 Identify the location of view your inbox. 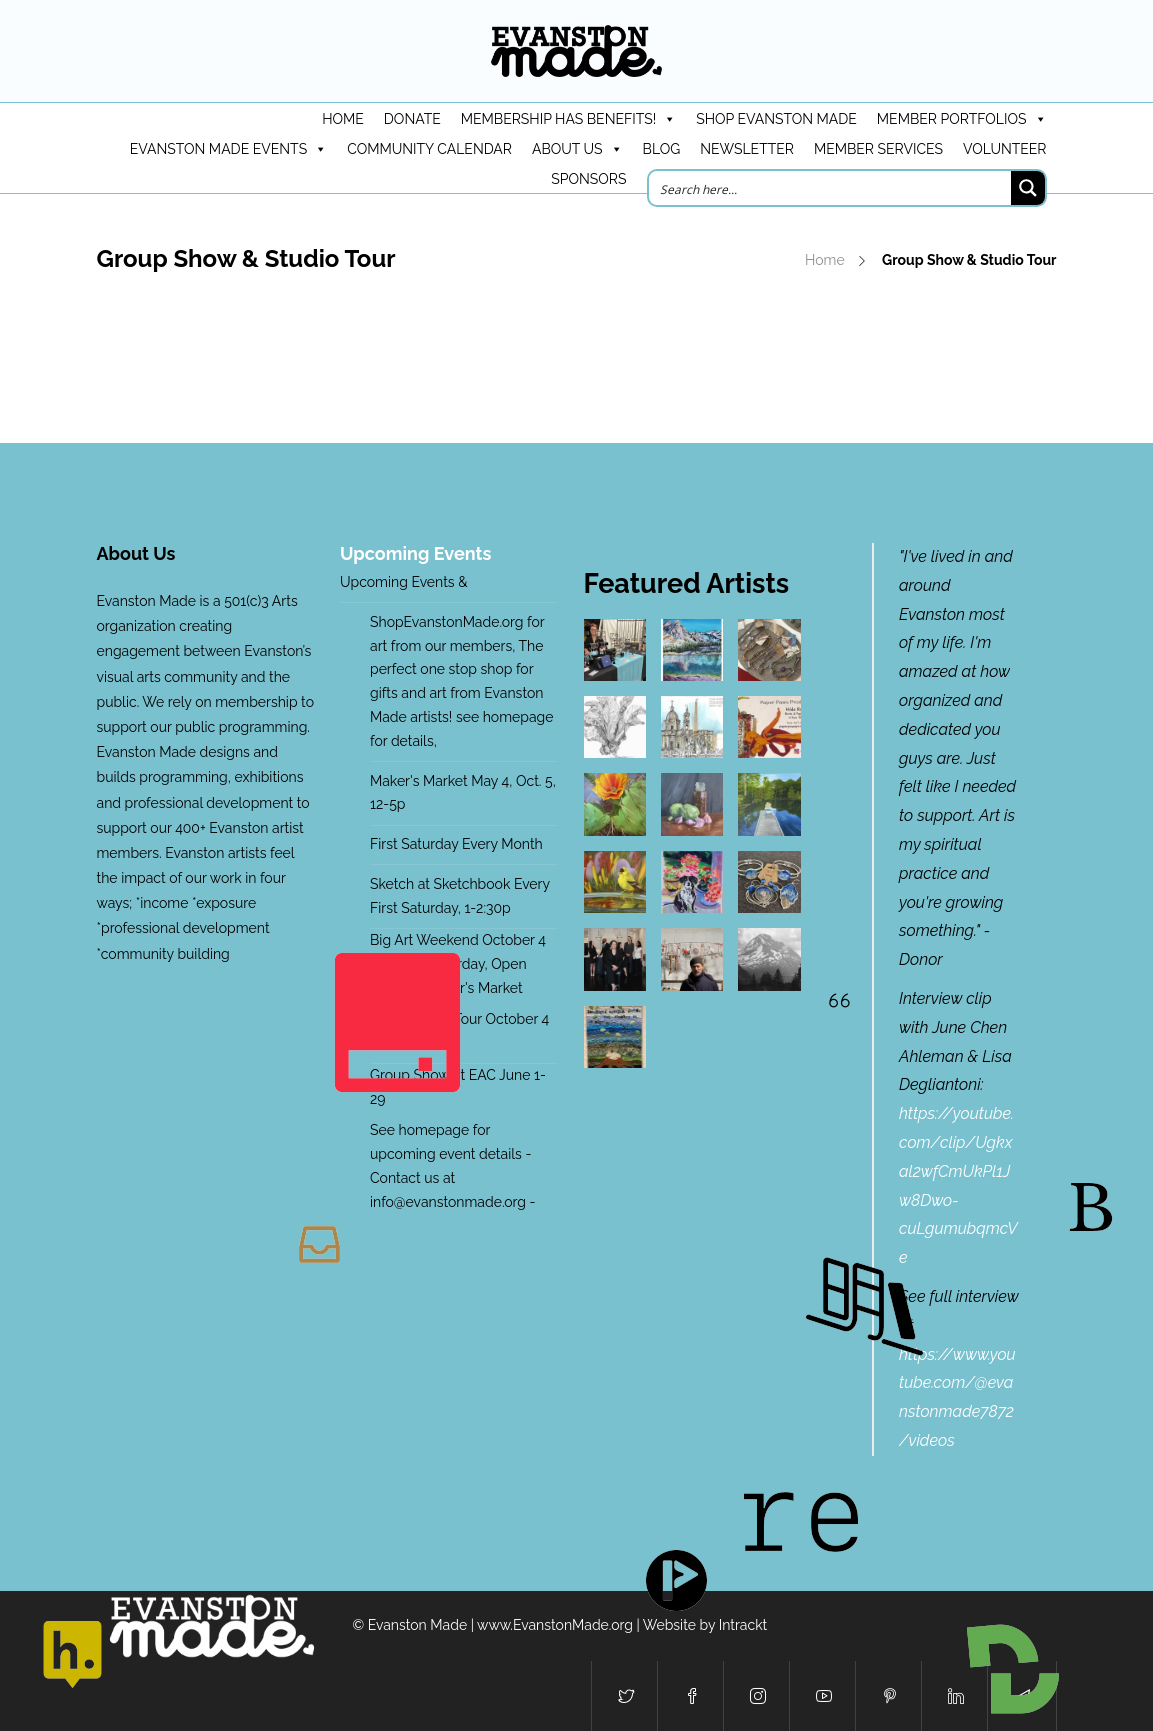
(319, 1244).